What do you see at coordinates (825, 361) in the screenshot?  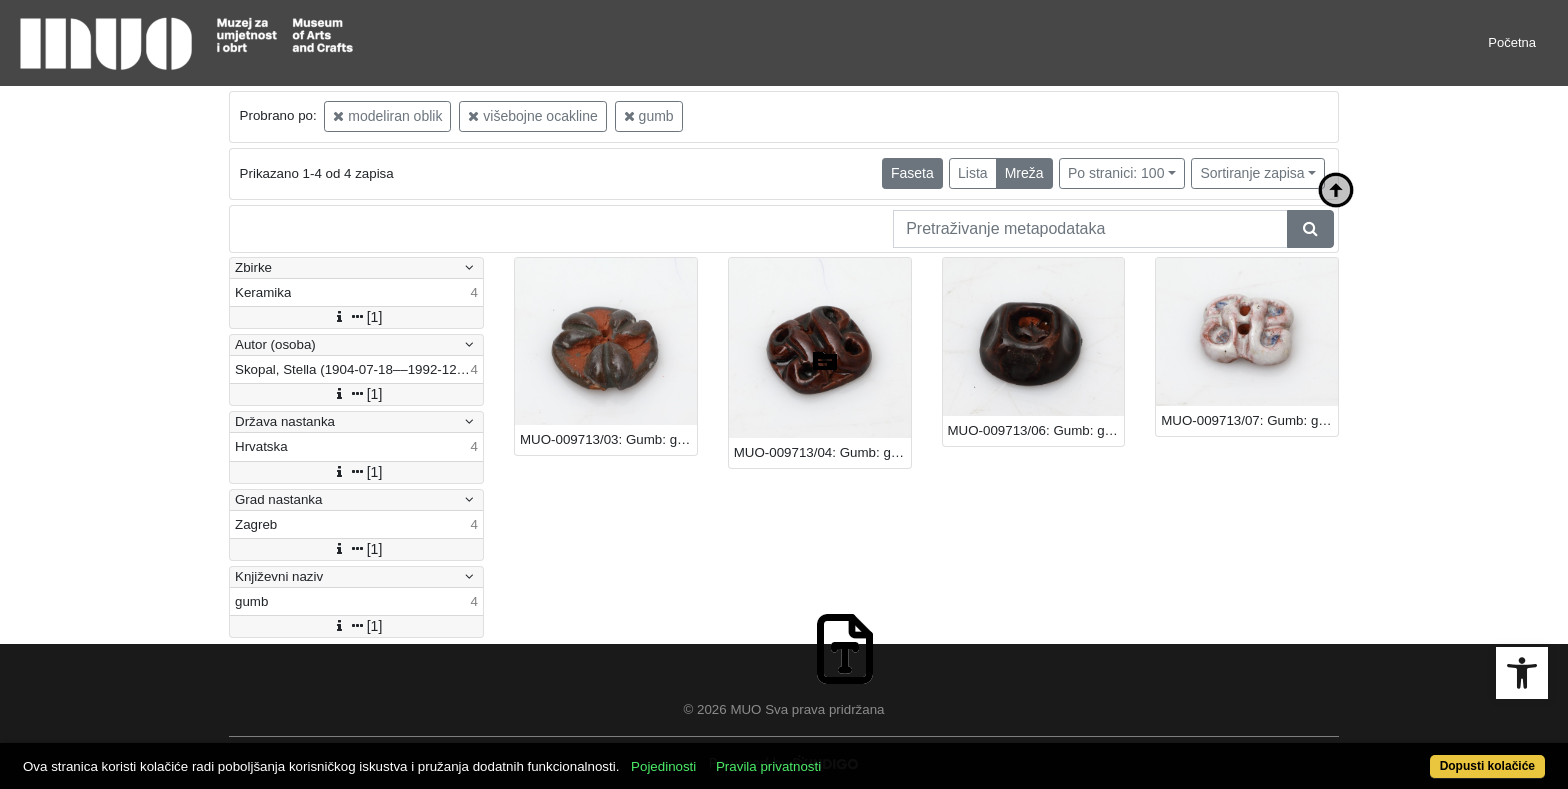 I see `access topic folders` at bounding box center [825, 361].